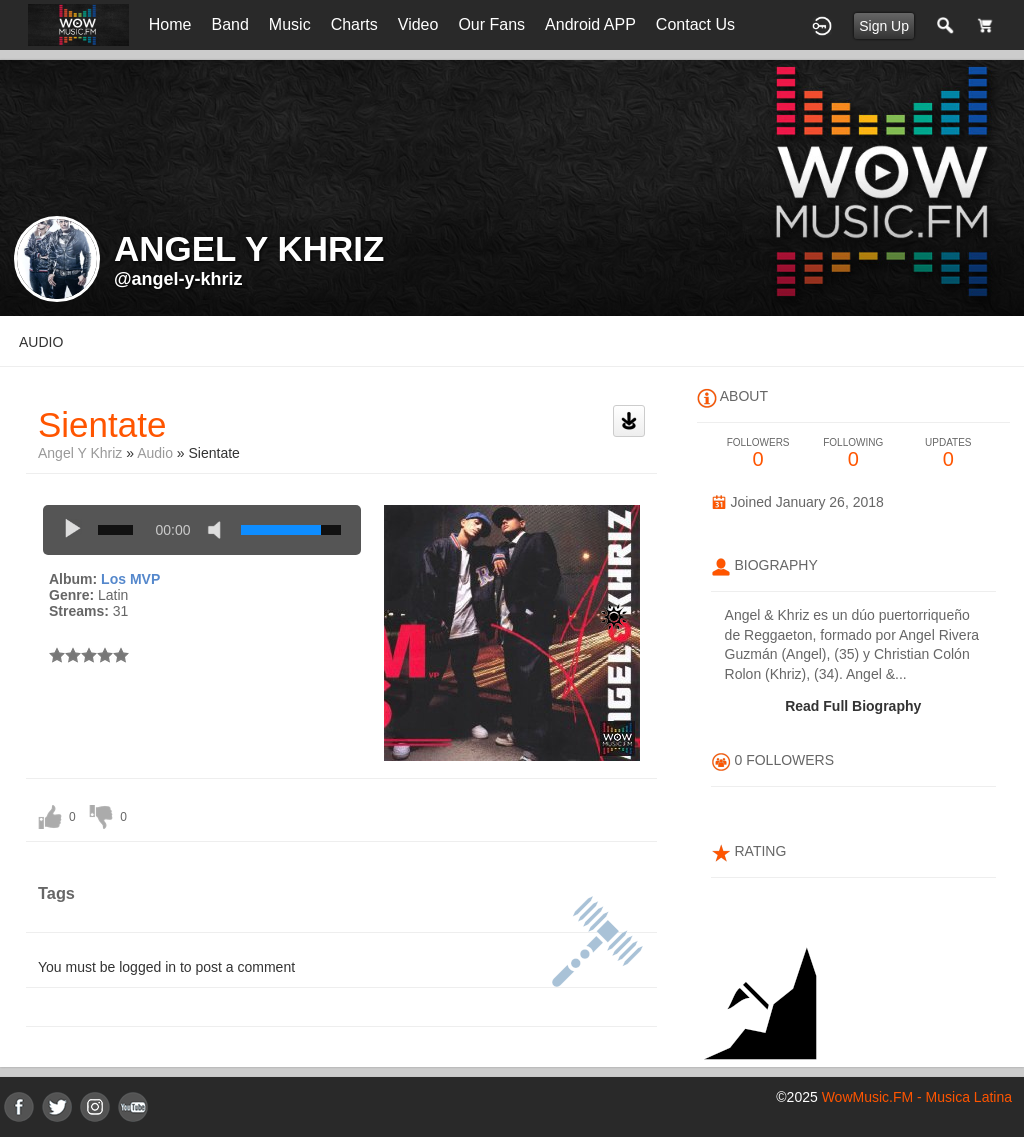 This screenshot has height=1137, width=1024. Describe the element at coordinates (597, 941) in the screenshot. I see `toy mallet or hammer tool icon` at that location.